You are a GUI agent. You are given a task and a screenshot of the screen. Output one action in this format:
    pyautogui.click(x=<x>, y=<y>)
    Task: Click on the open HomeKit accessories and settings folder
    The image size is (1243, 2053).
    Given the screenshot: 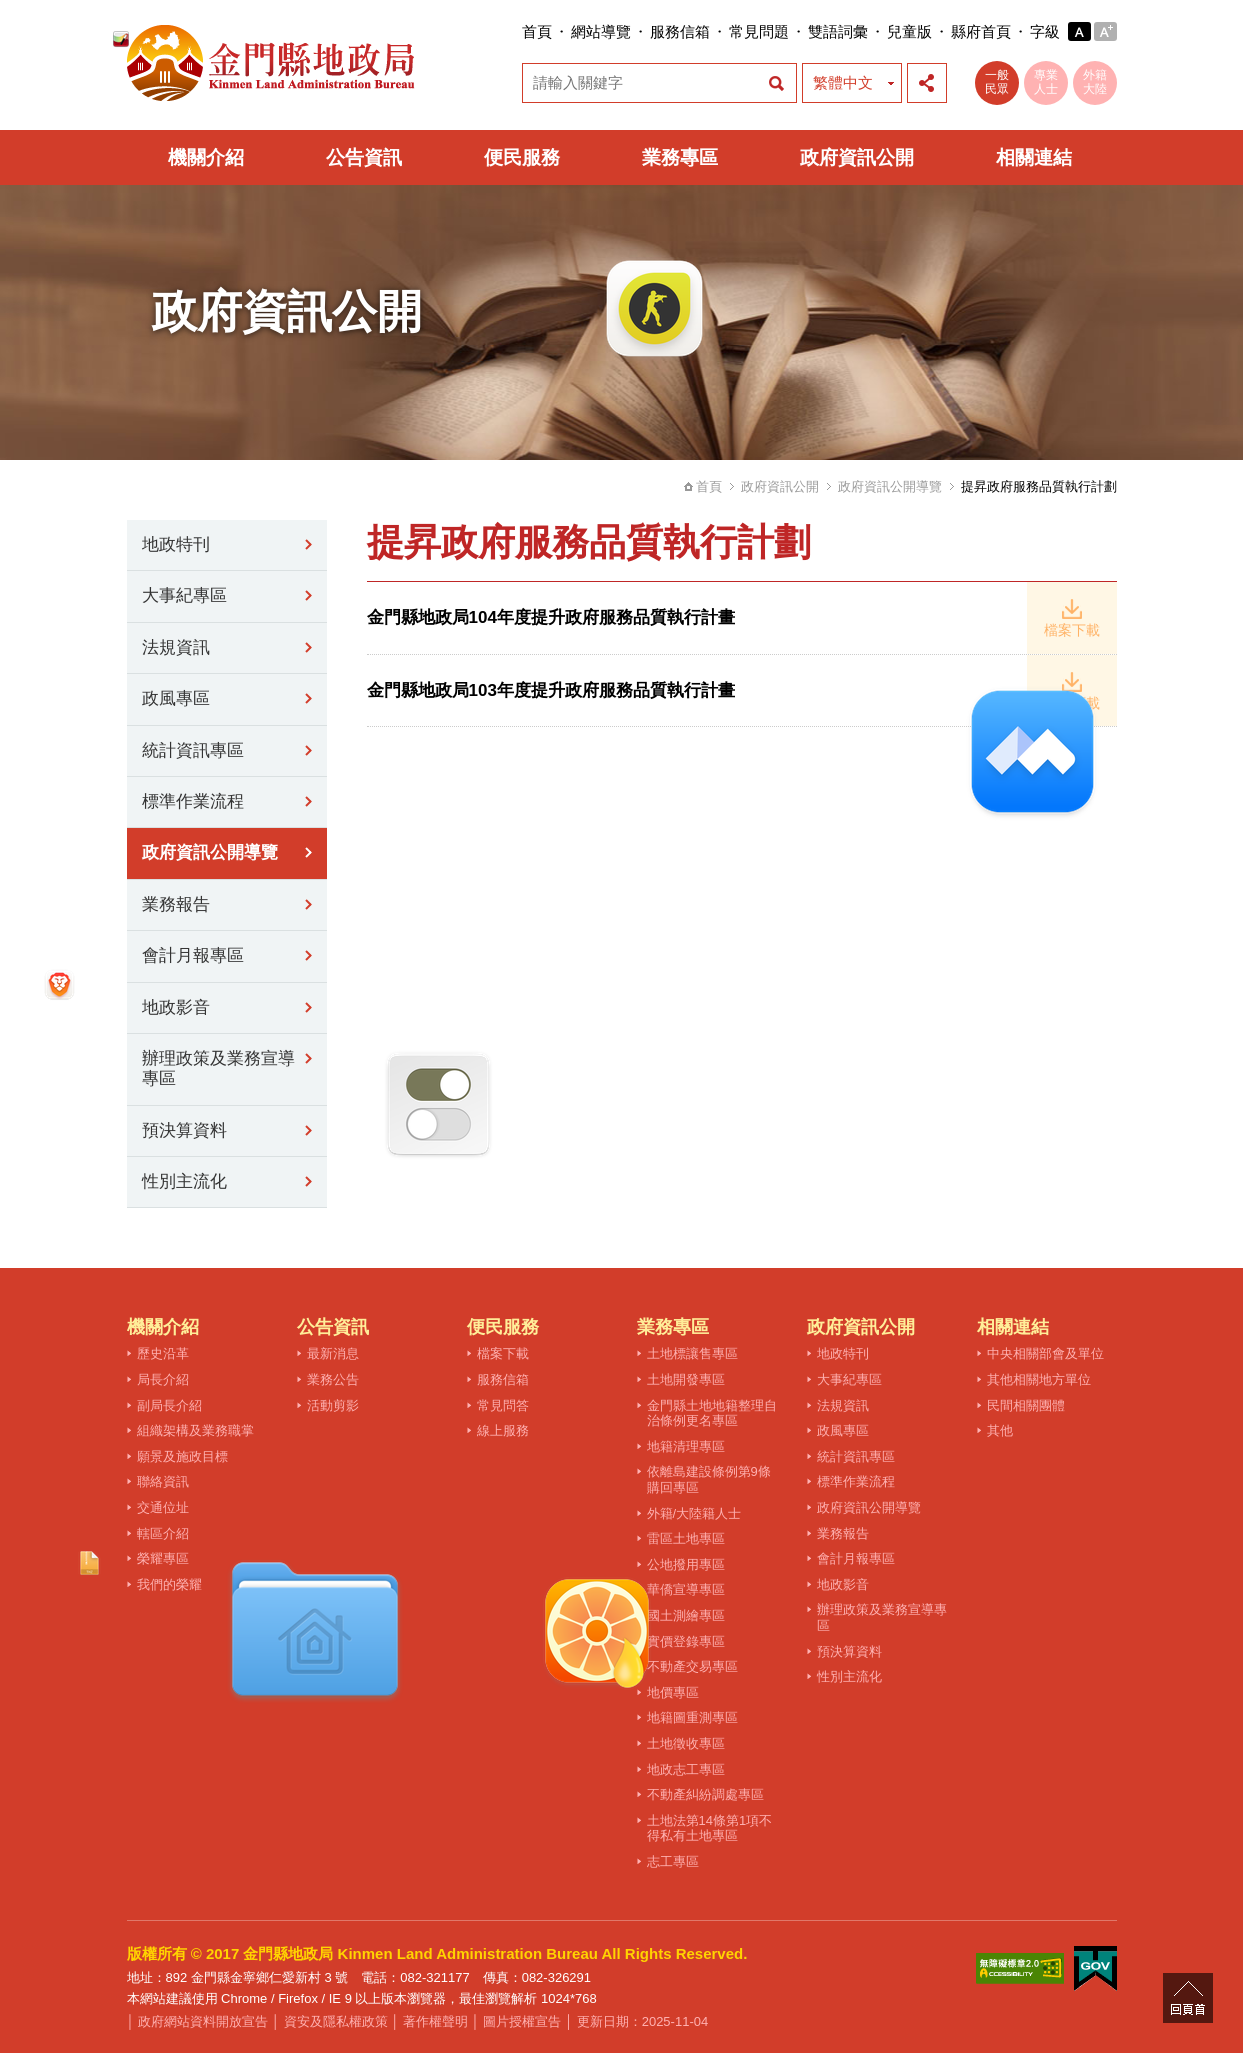 What is the action you would take?
    pyautogui.click(x=315, y=1629)
    